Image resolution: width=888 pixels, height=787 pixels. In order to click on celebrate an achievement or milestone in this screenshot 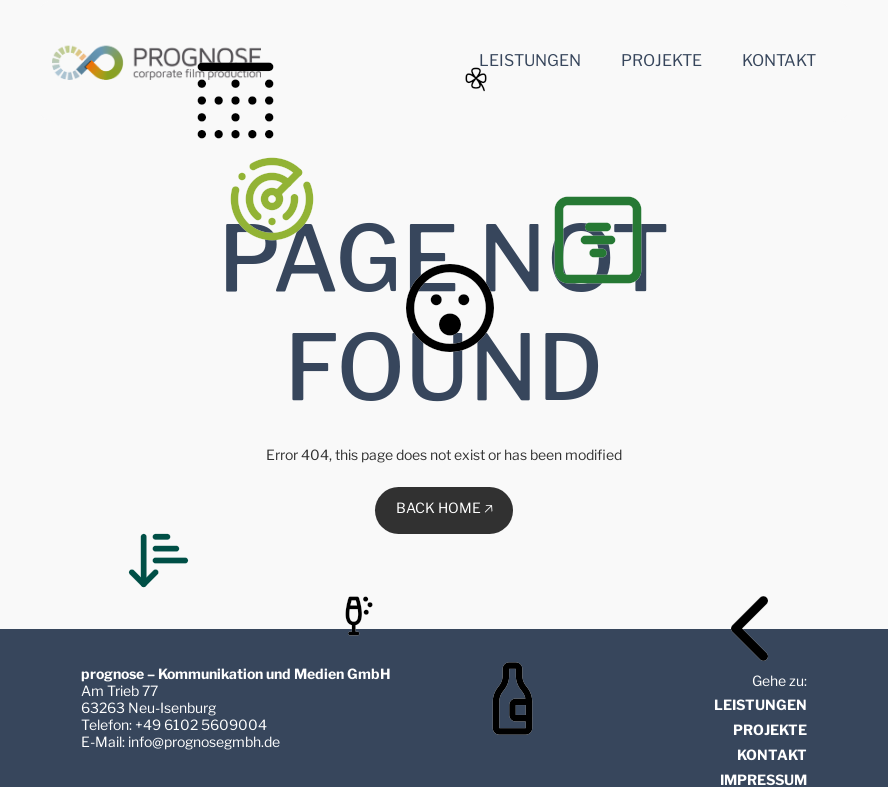, I will do `click(355, 616)`.